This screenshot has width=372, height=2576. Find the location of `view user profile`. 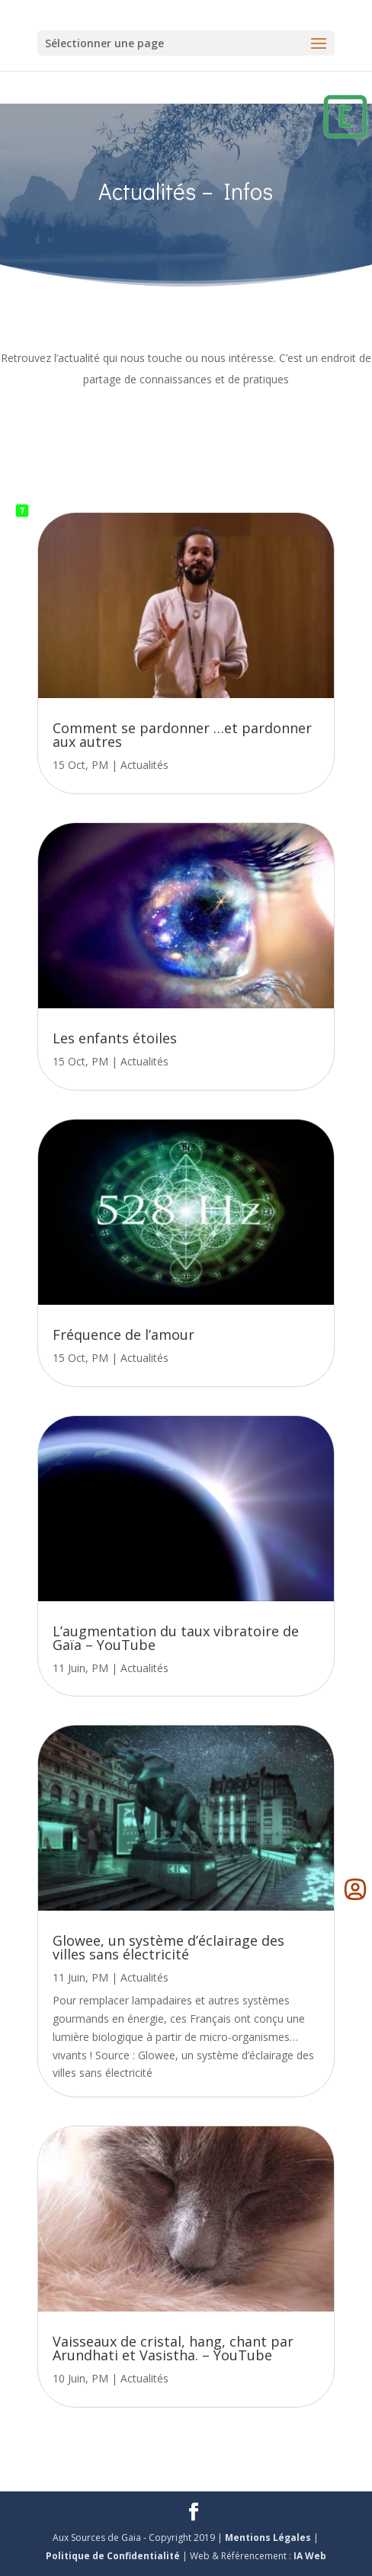

view user profile is located at coordinates (355, 1889).